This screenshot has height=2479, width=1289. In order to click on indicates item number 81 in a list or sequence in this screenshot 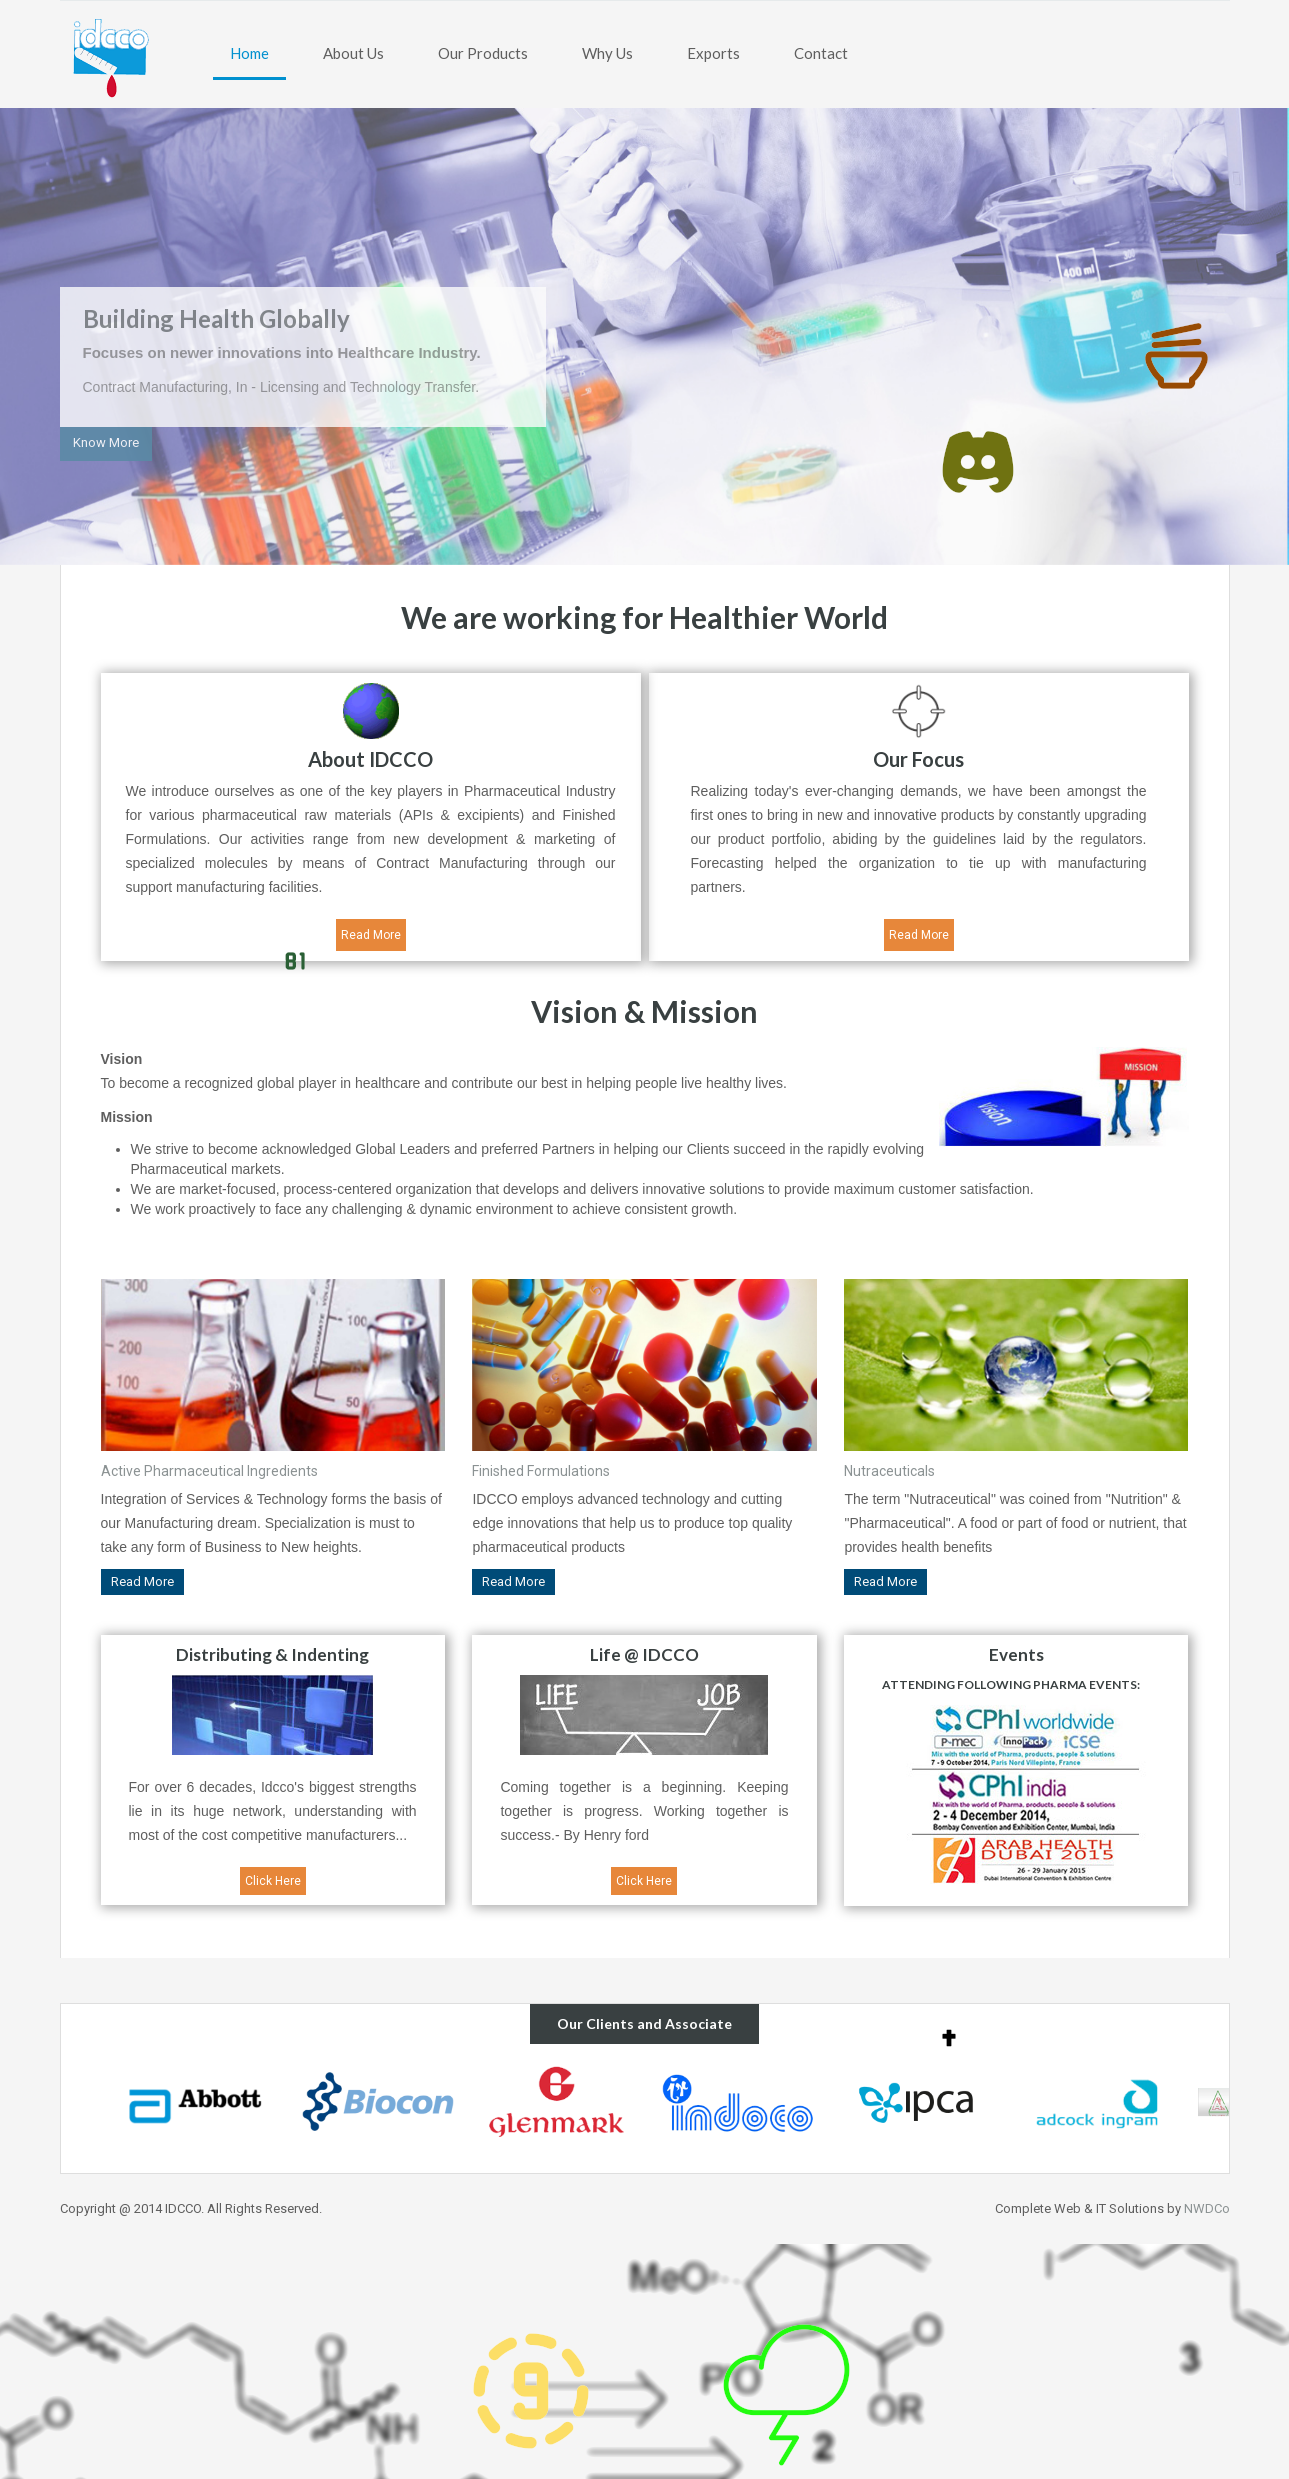, I will do `click(296, 961)`.